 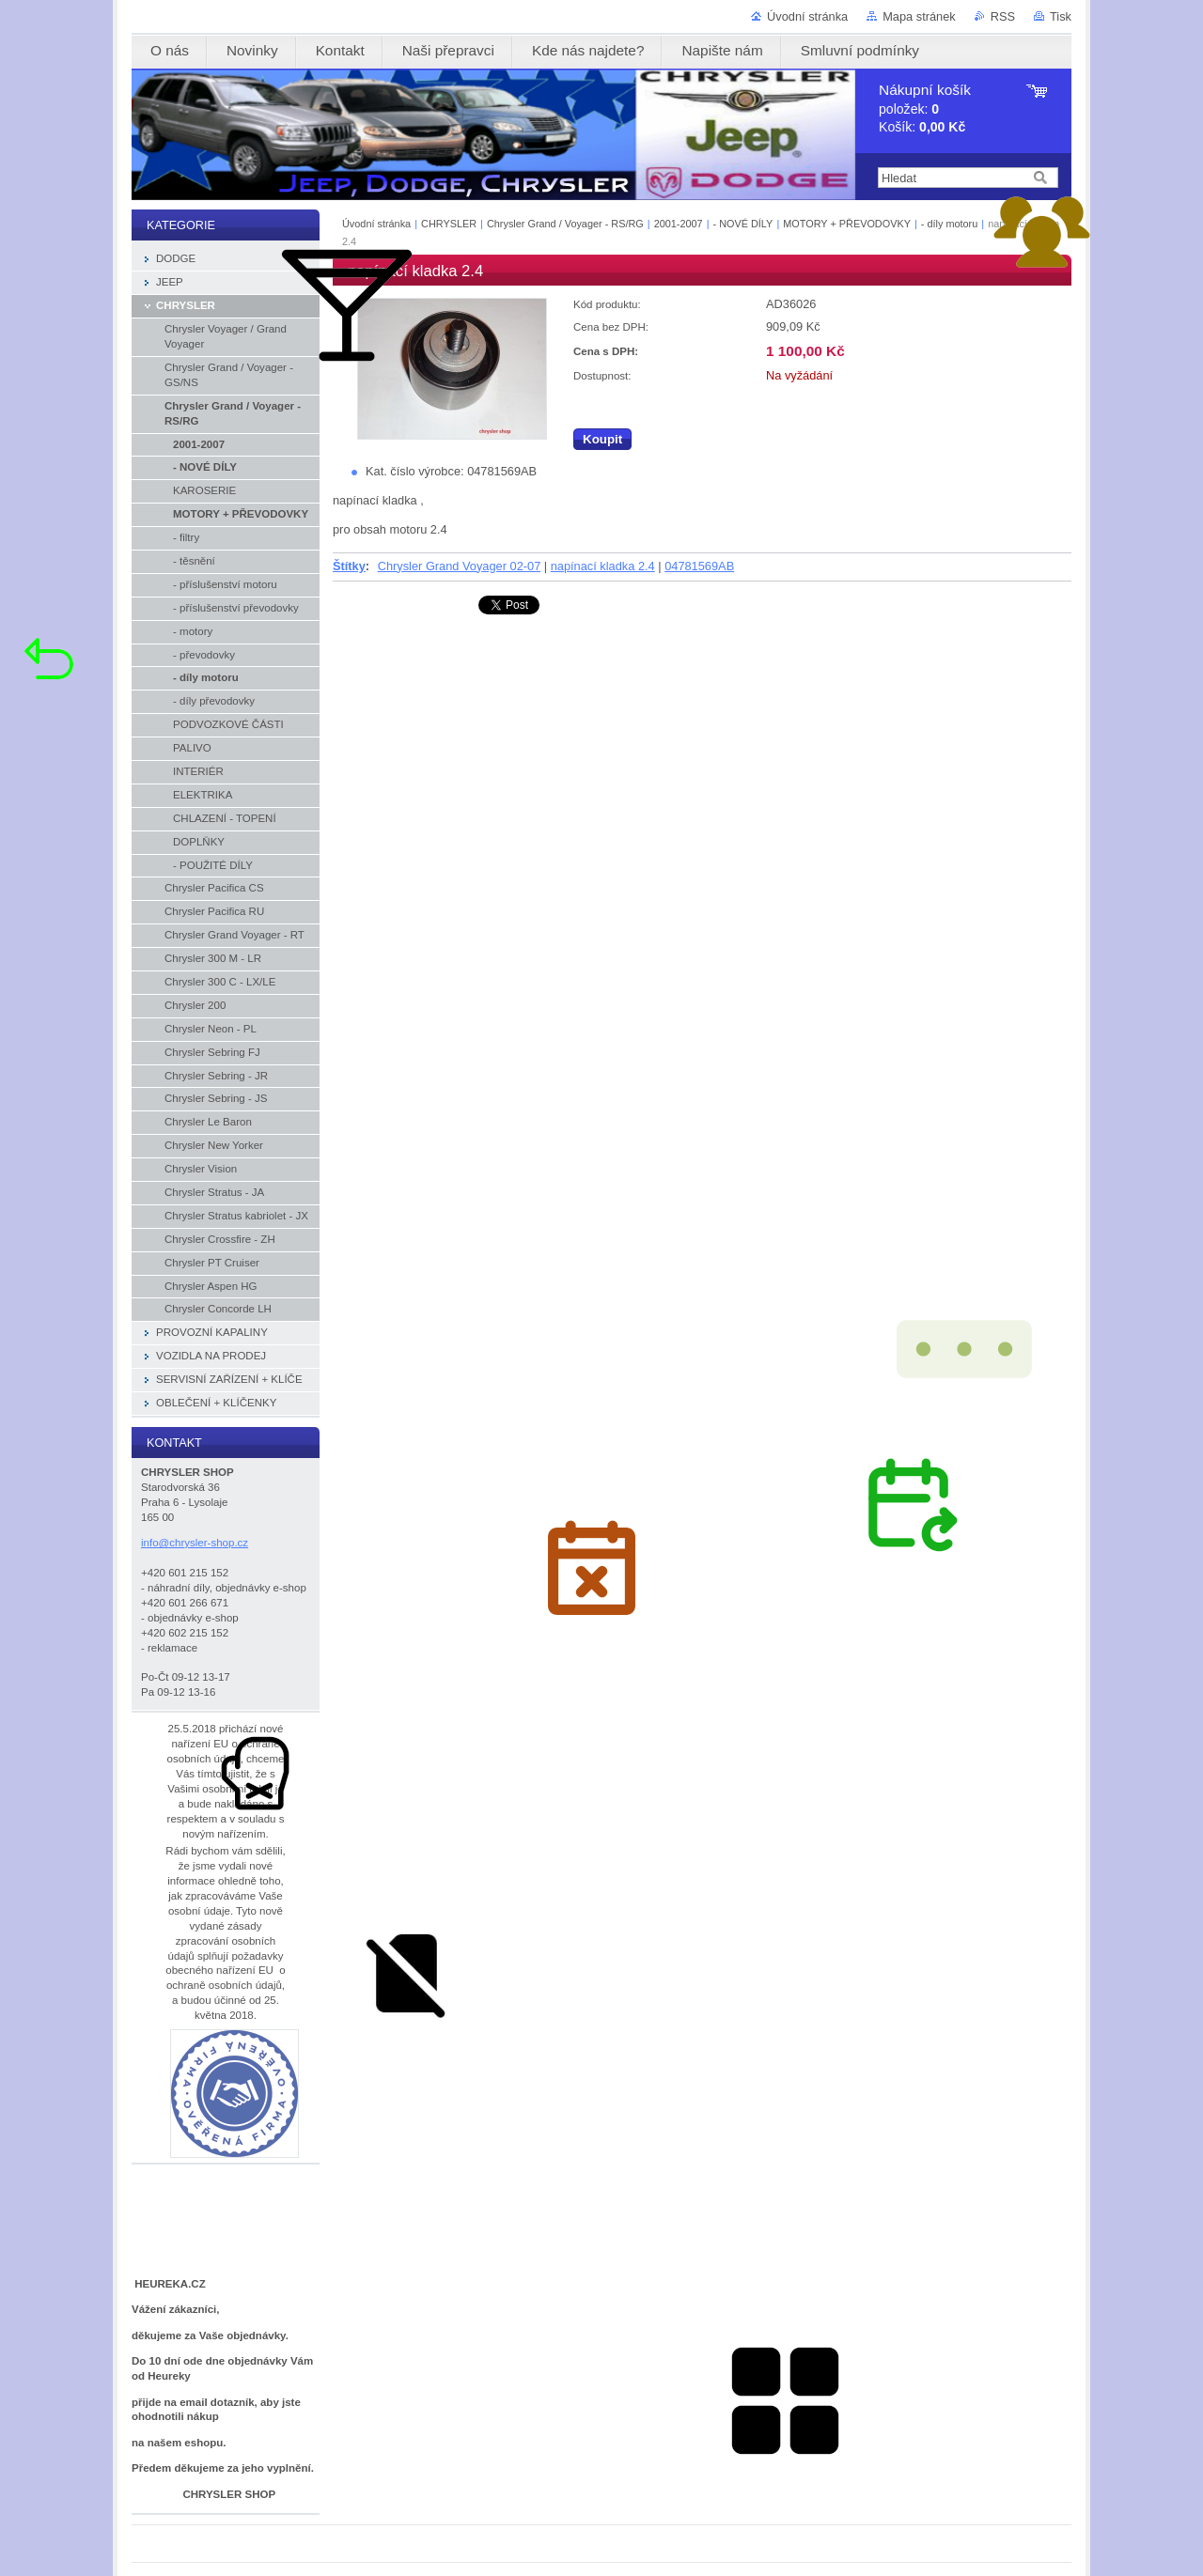 I want to click on access boxing or martial arts content, so click(x=257, y=1775).